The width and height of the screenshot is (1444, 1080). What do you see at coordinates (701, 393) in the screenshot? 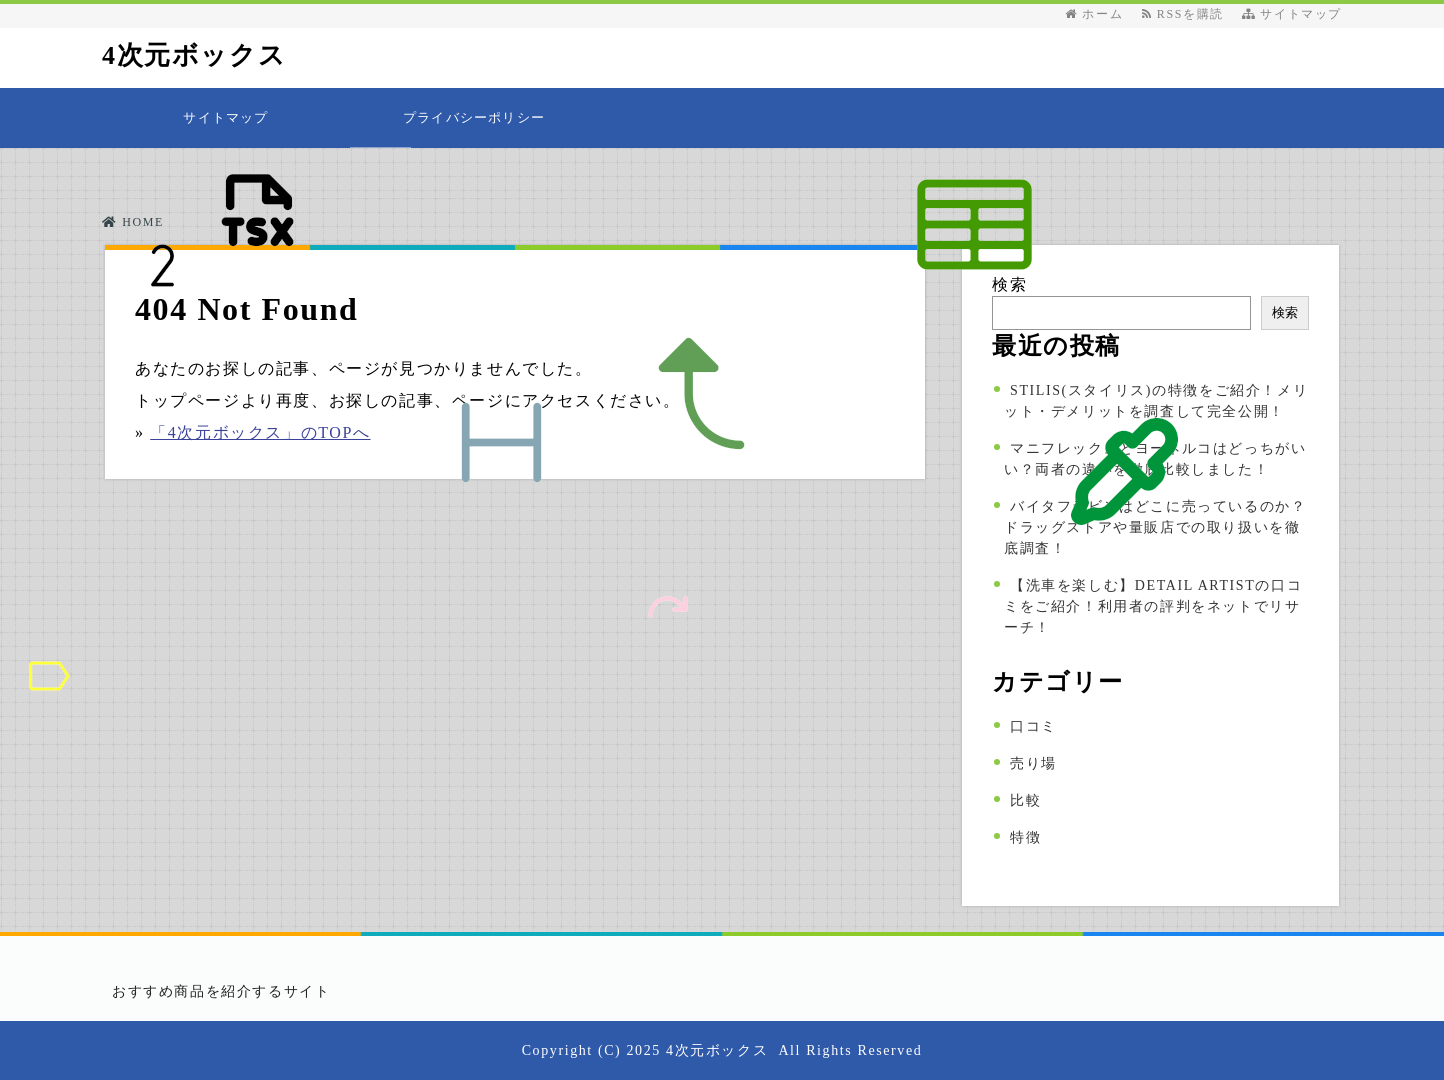
I see `go back and up to previous level` at bounding box center [701, 393].